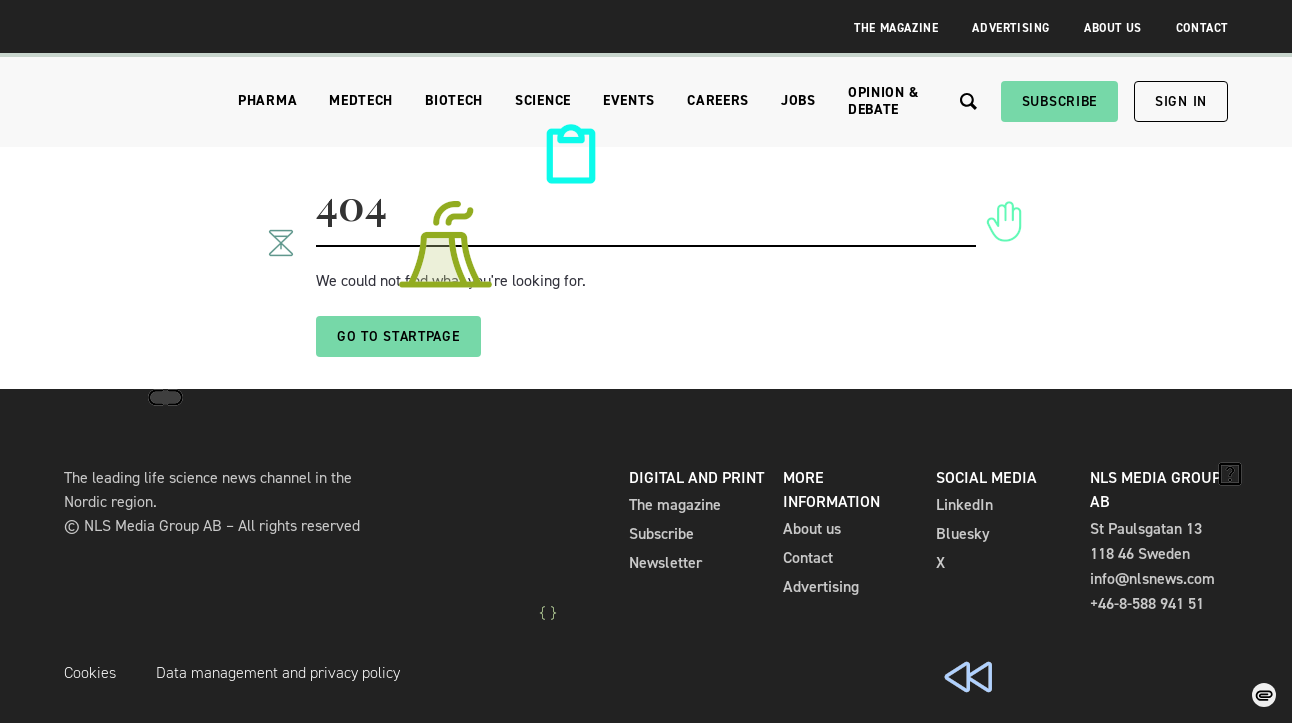 This screenshot has width=1292, height=723. Describe the element at coordinates (1005, 221) in the screenshot. I see `stop or pause an action` at that location.